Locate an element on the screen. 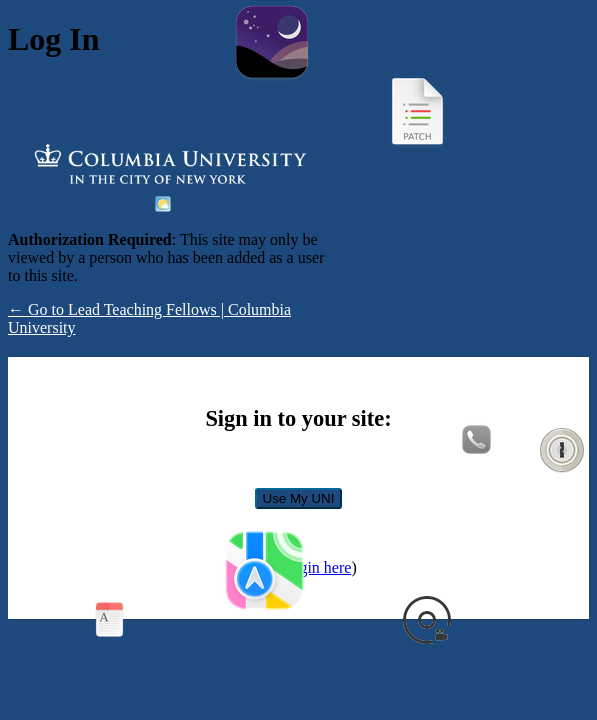 The image size is (597, 720). open the weather app is located at coordinates (163, 204).